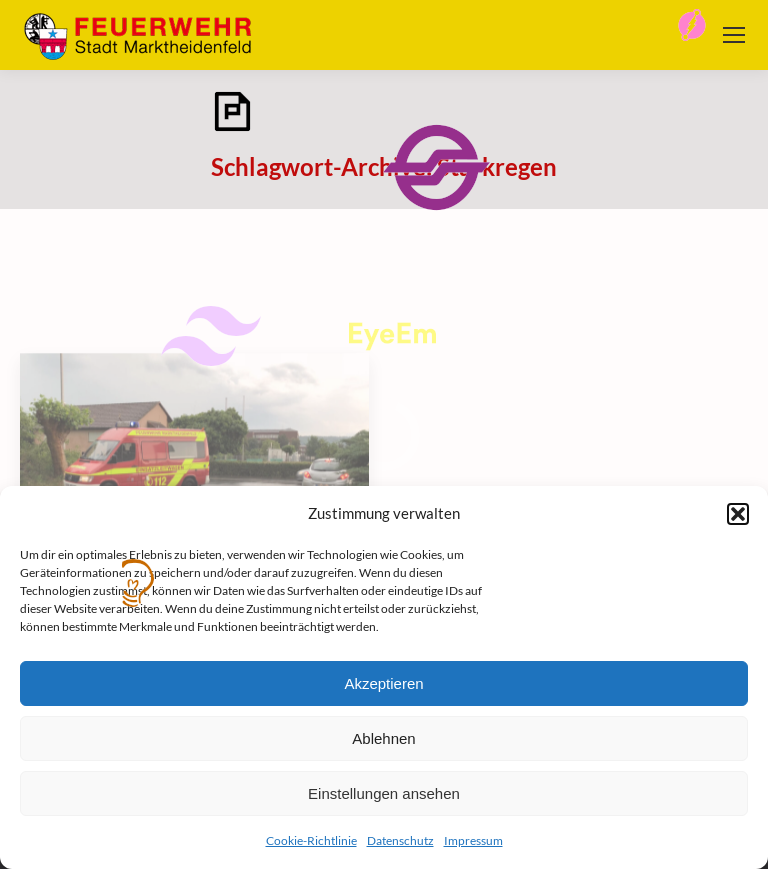 Image resolution: width=768 pixels, height=869 pixels. I want to click on open the EyeEm photography app, so click(392, 336).